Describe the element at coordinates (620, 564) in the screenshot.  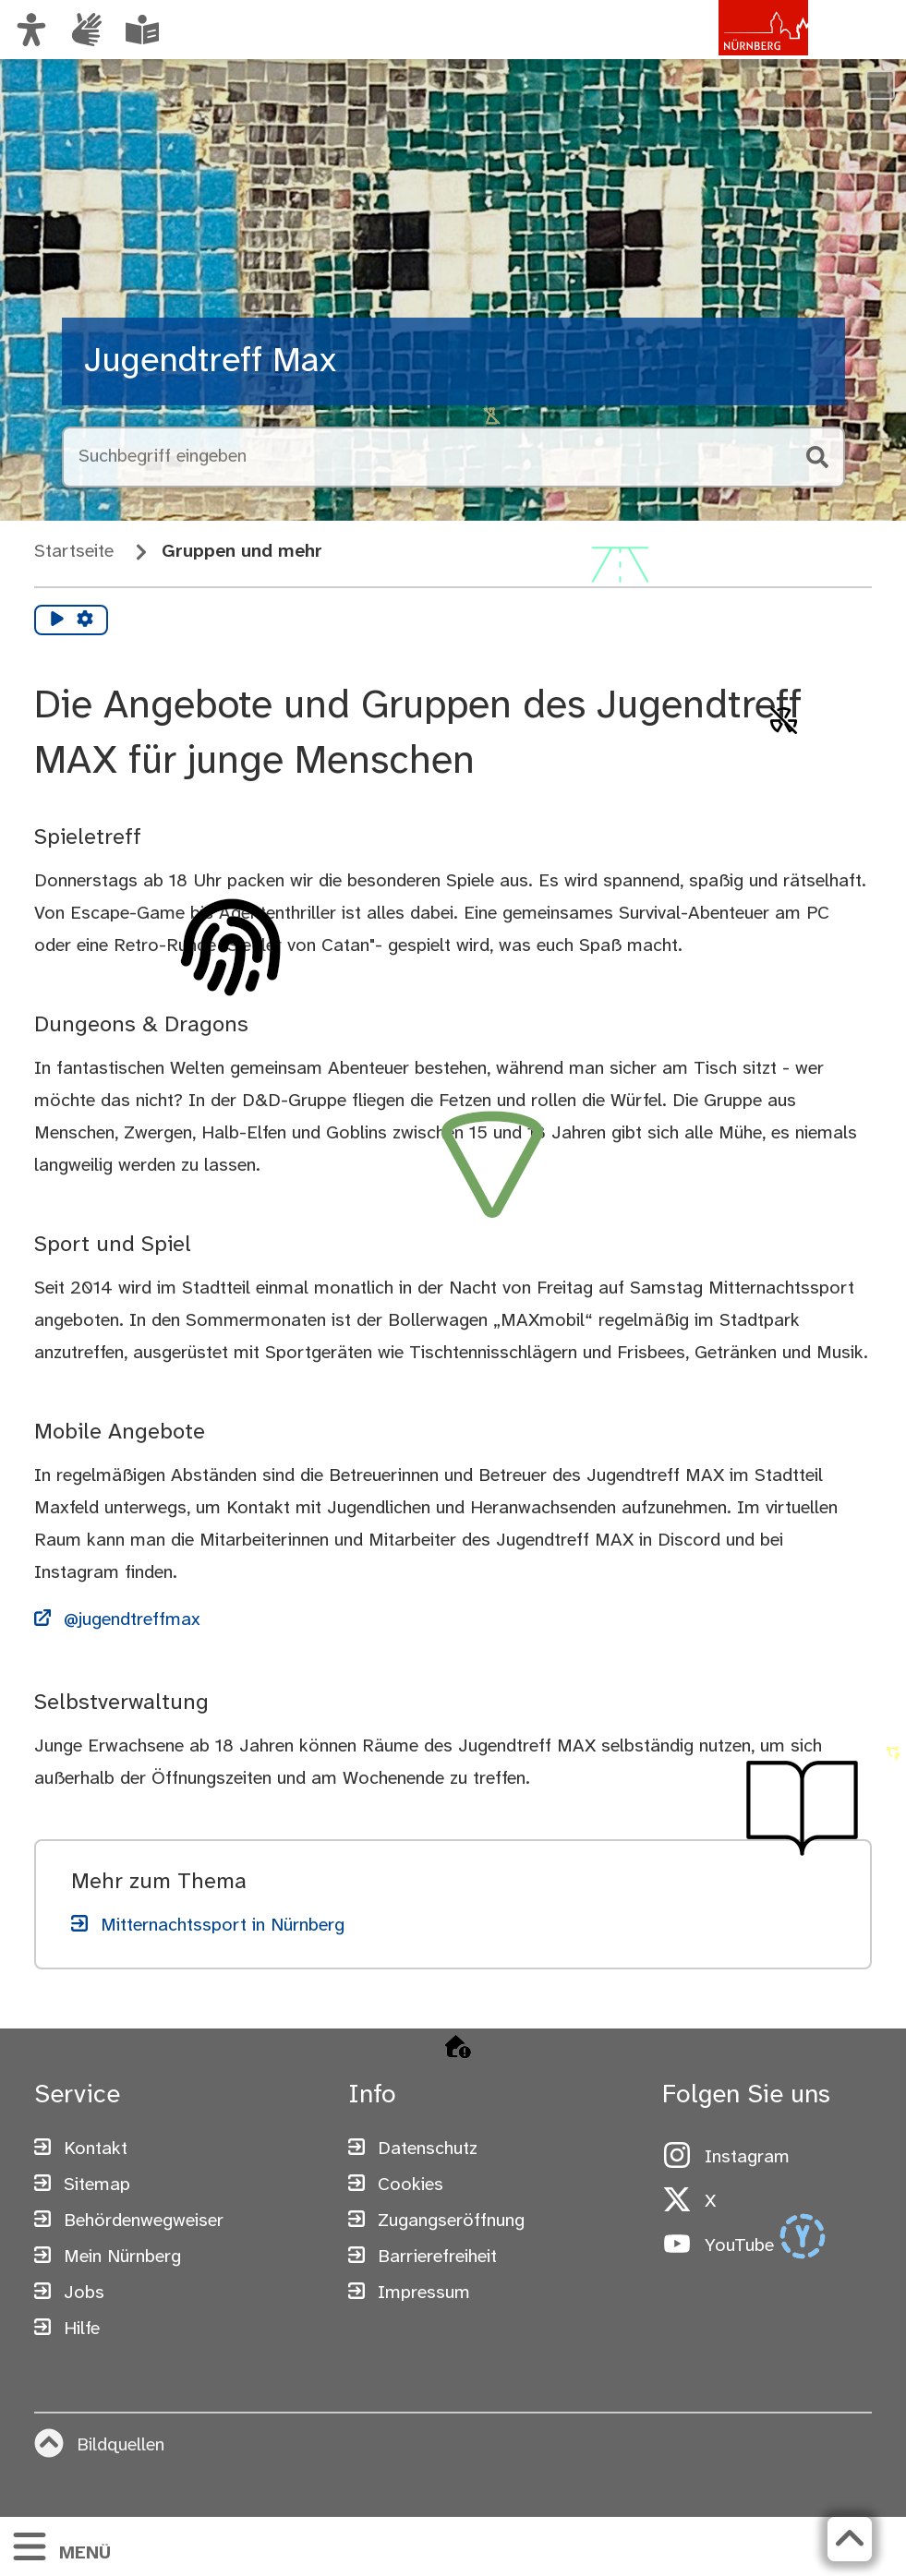
I see `view directions or navigation` at that location.